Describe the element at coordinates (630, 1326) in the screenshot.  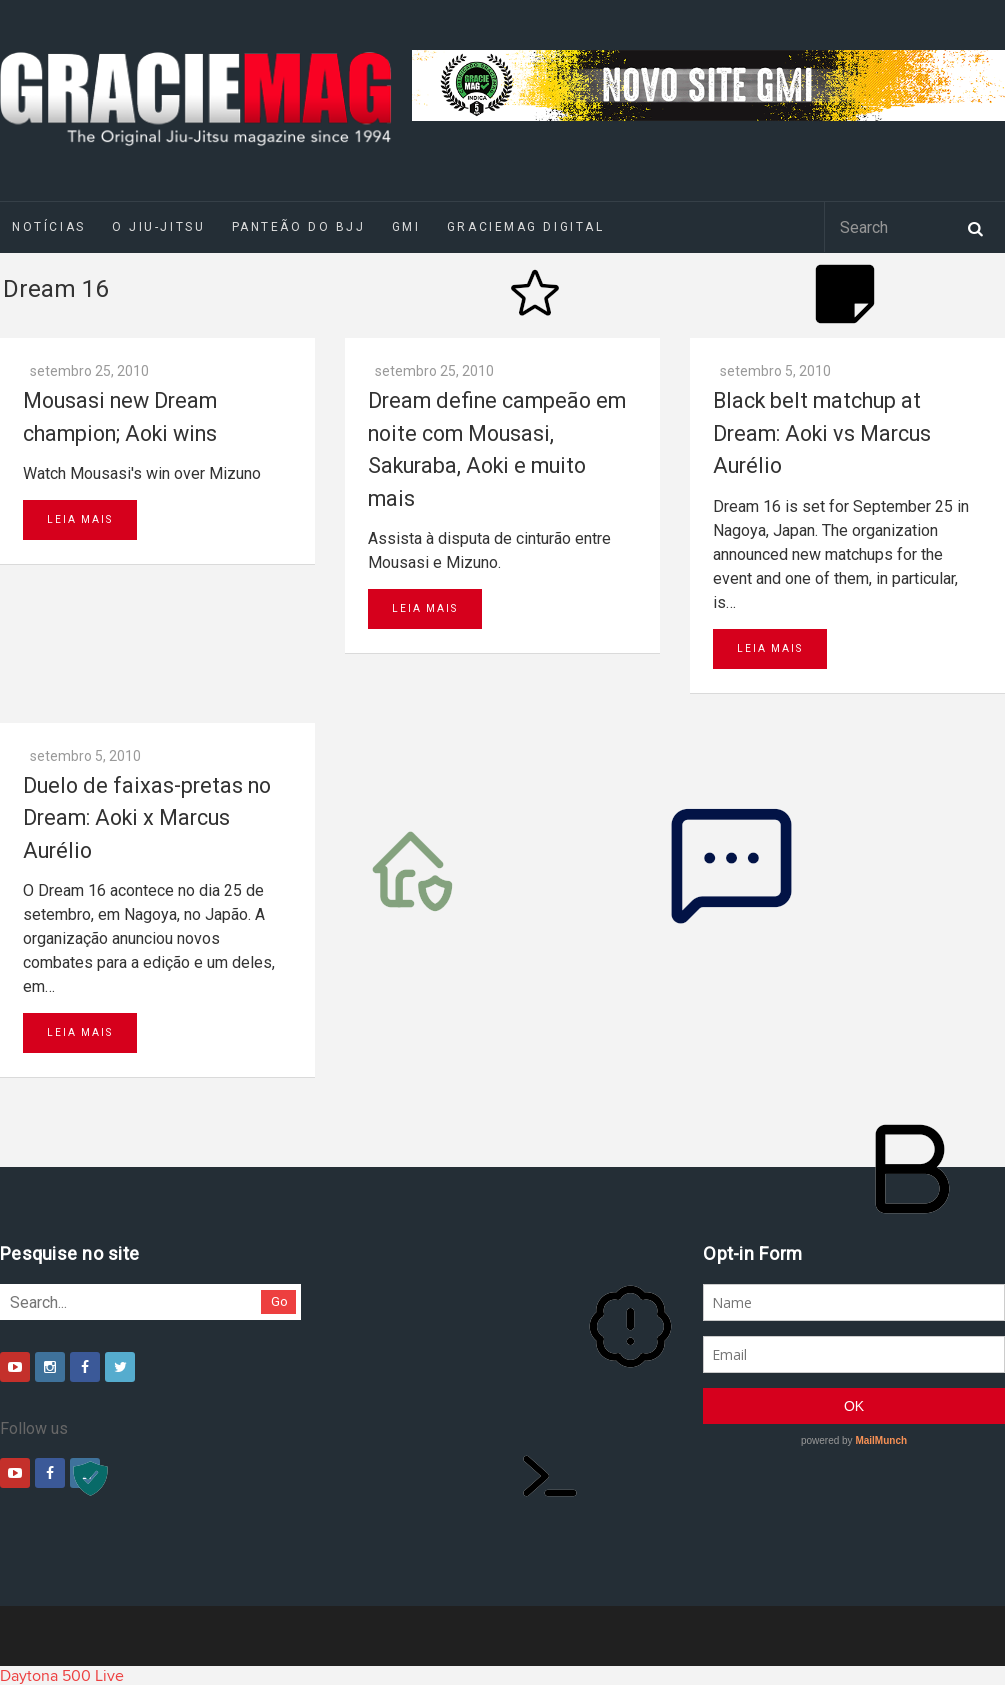
I see `indicates an alert or warning notification` at that location.